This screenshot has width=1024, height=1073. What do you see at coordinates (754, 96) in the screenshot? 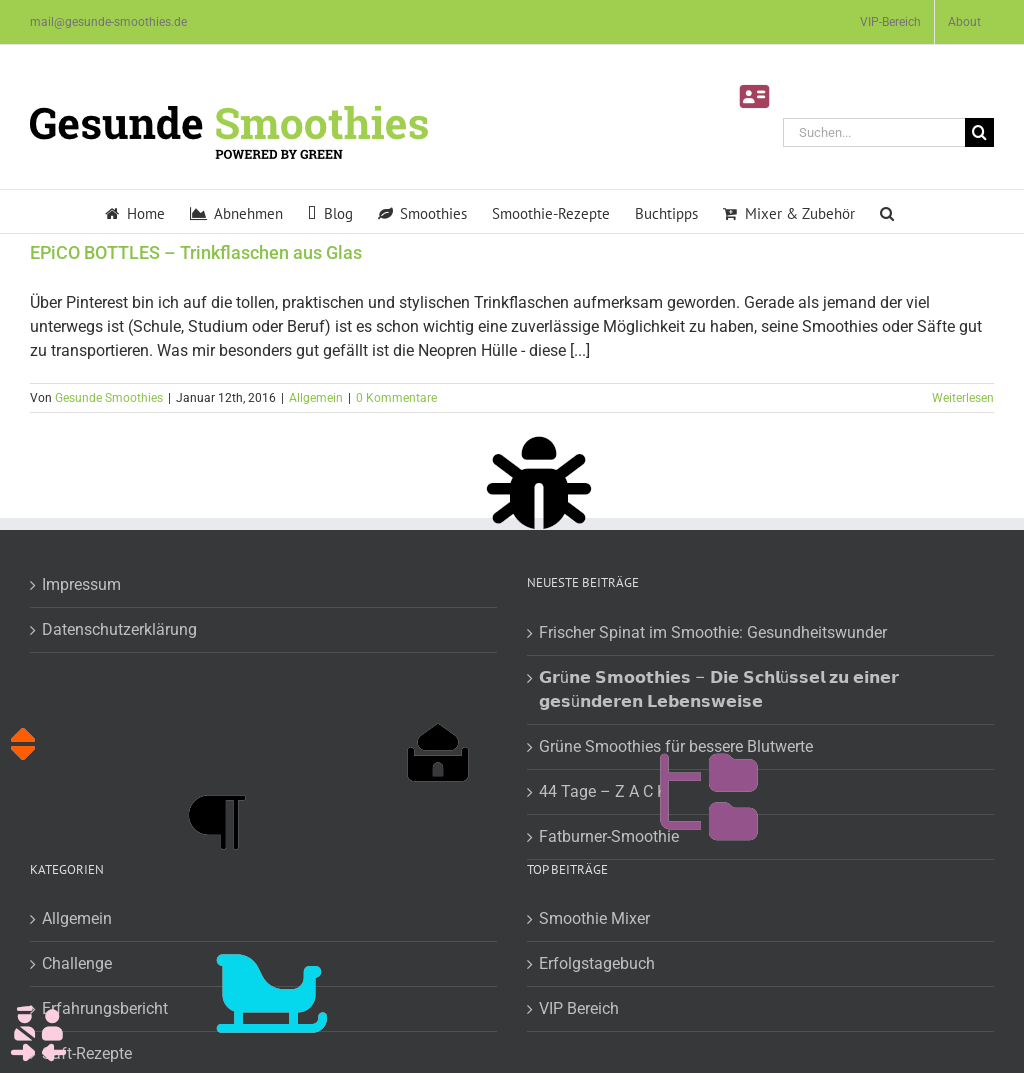
I see `view contact card details` at bounding box center [754, 96].